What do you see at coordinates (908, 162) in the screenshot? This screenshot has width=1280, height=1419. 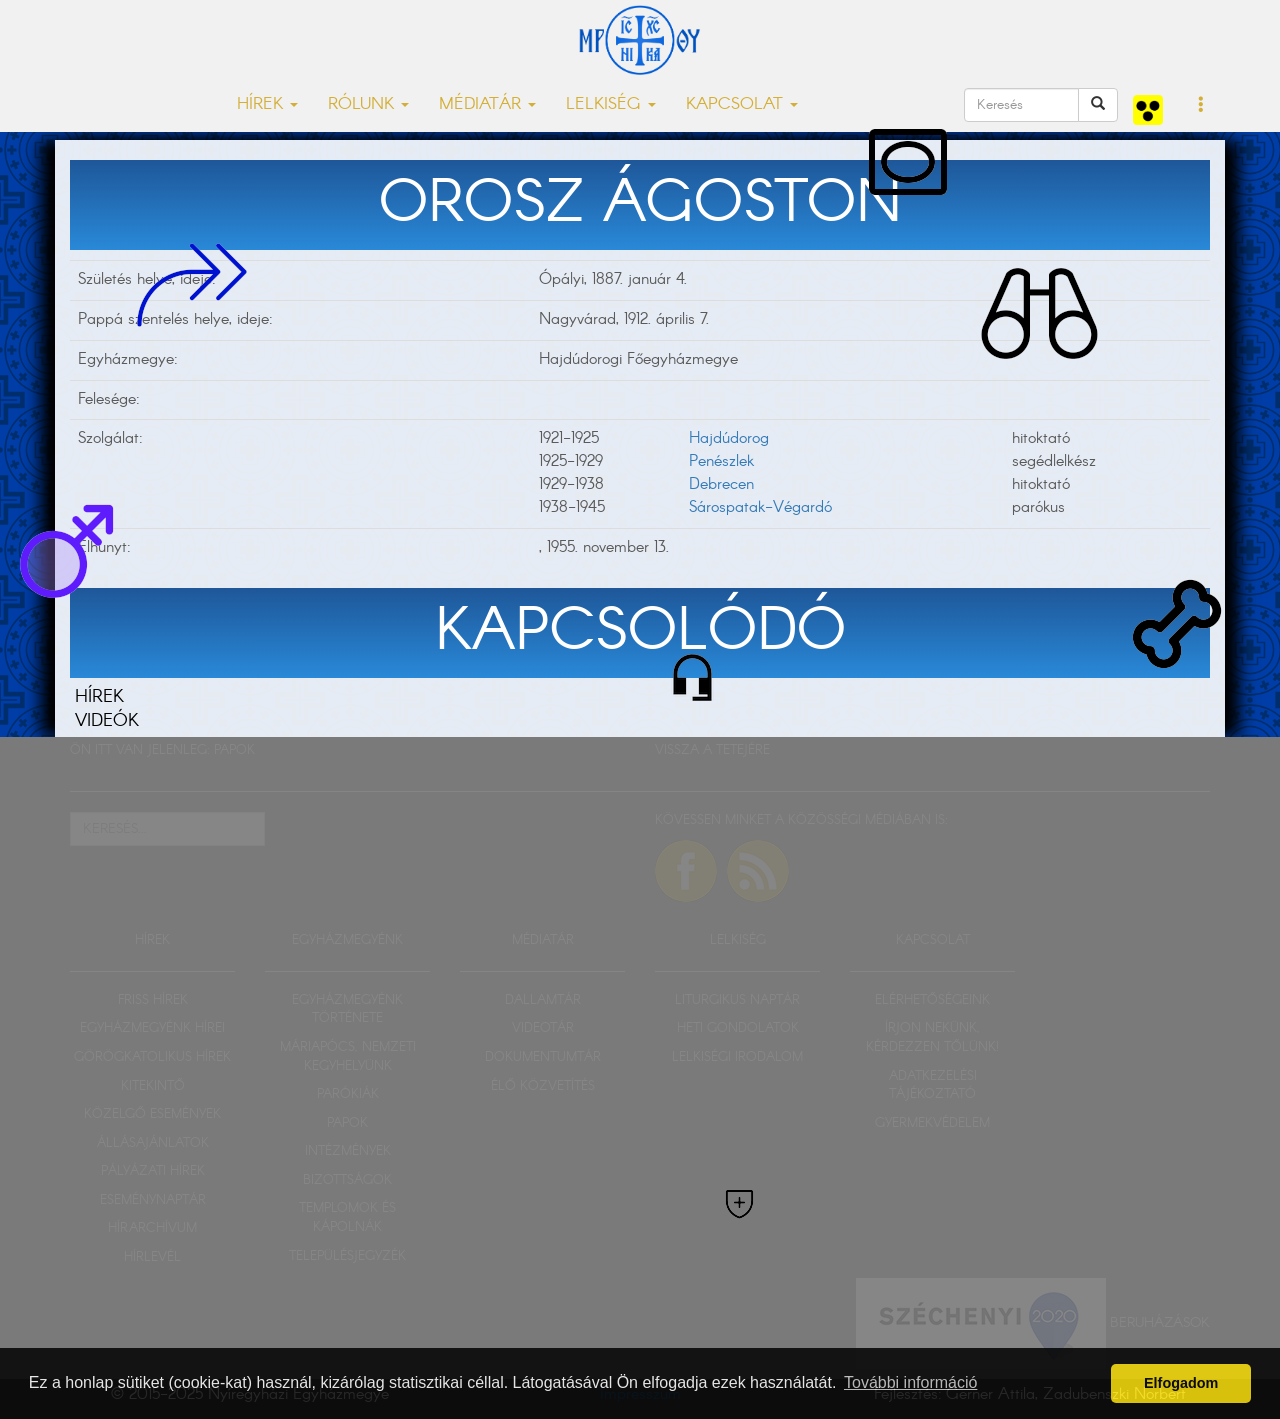 I see `apply vignette effect to photo` at bounding box center [908, 162].